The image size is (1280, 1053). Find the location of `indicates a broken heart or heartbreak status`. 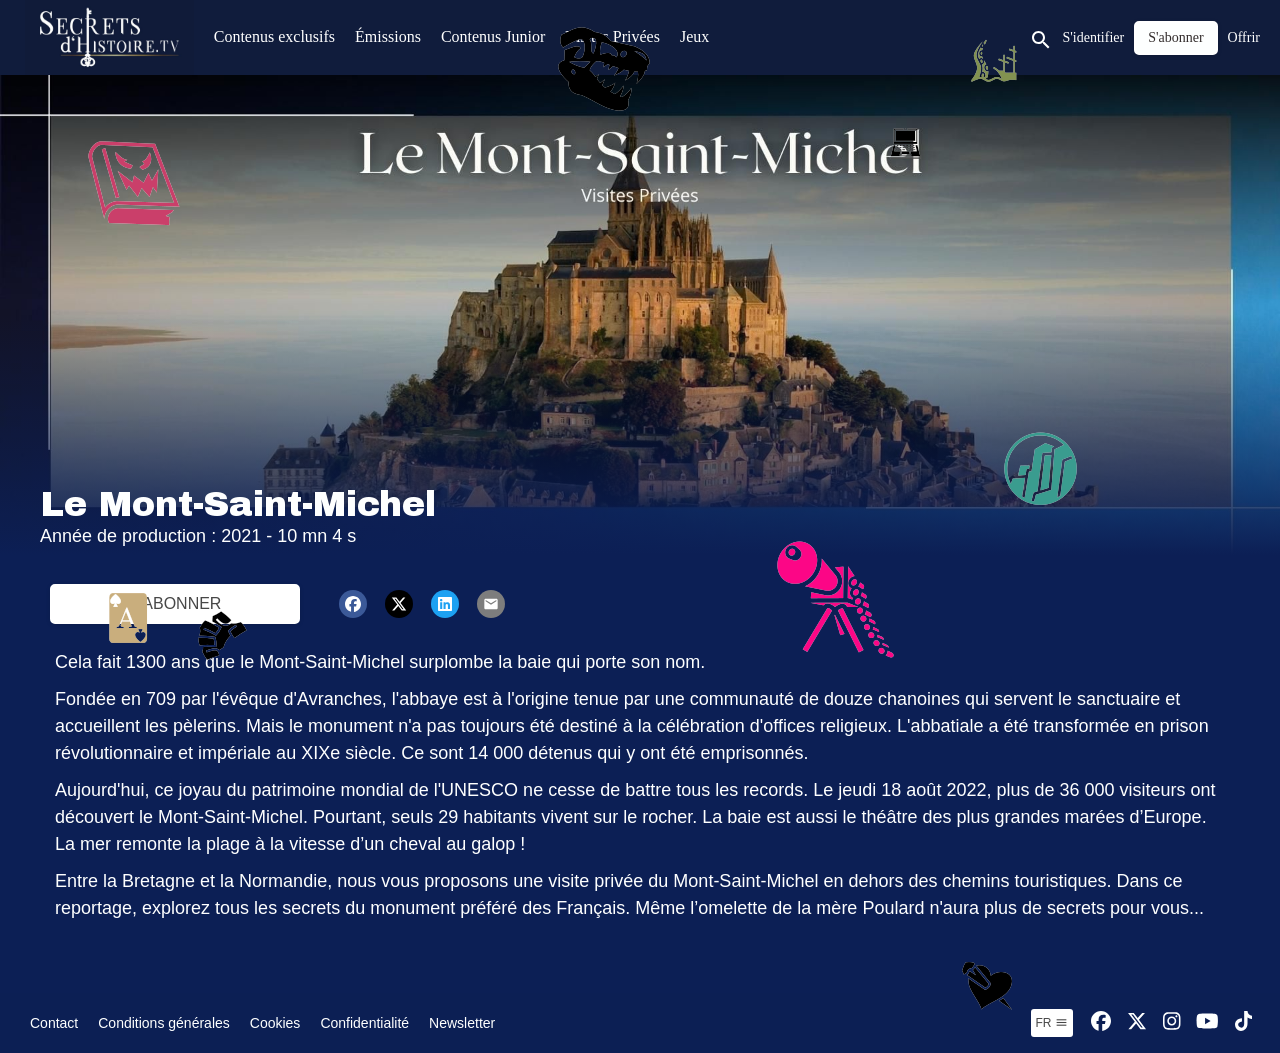

indicates a broken heart or heartbreak status is located at coordinates (987, 985).